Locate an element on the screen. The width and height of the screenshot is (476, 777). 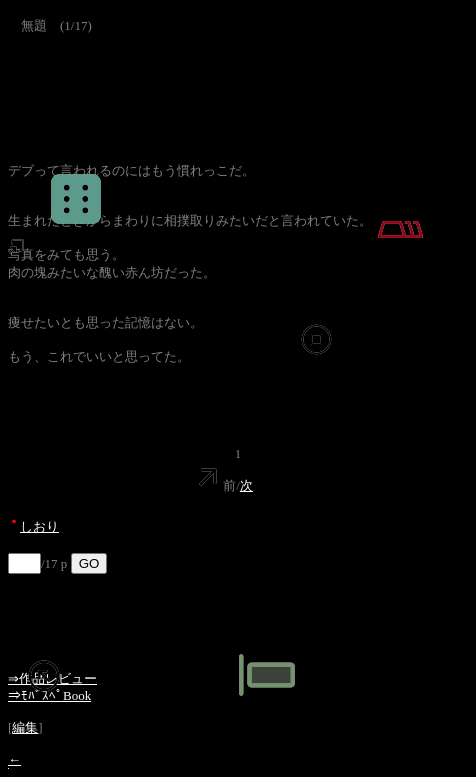
randomize or shuffle content is located at coordinates (76, 199).